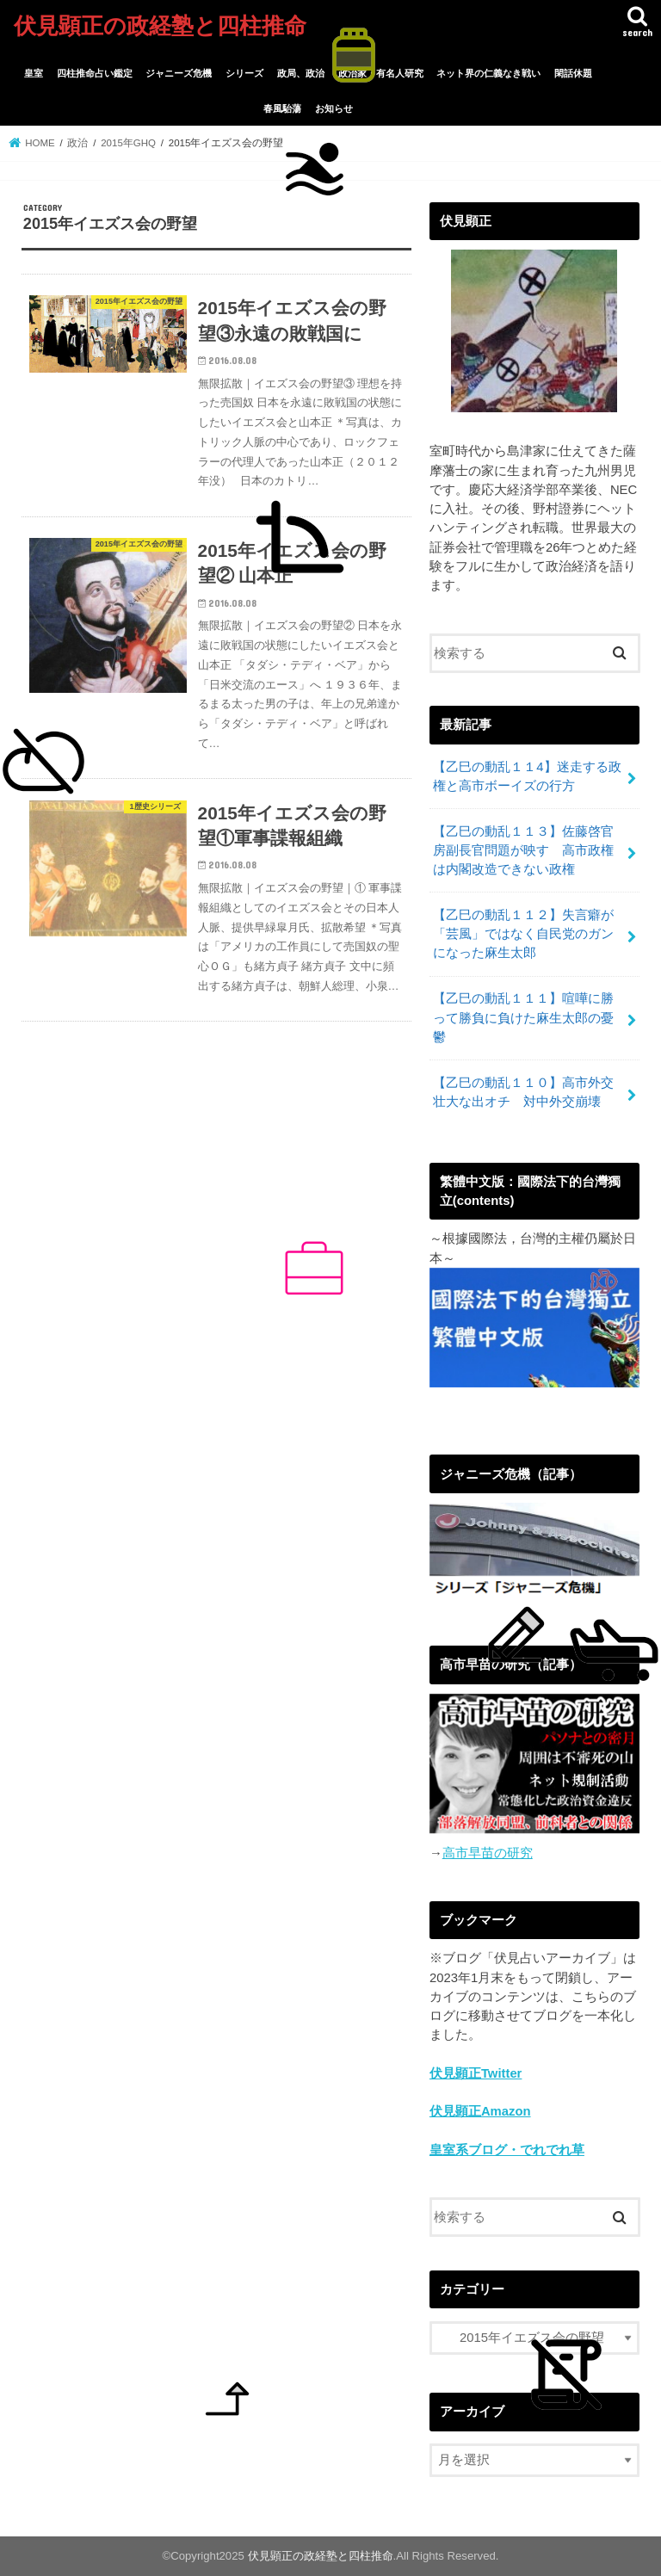  I want to click on measure or display an angle, so click(297, 541).